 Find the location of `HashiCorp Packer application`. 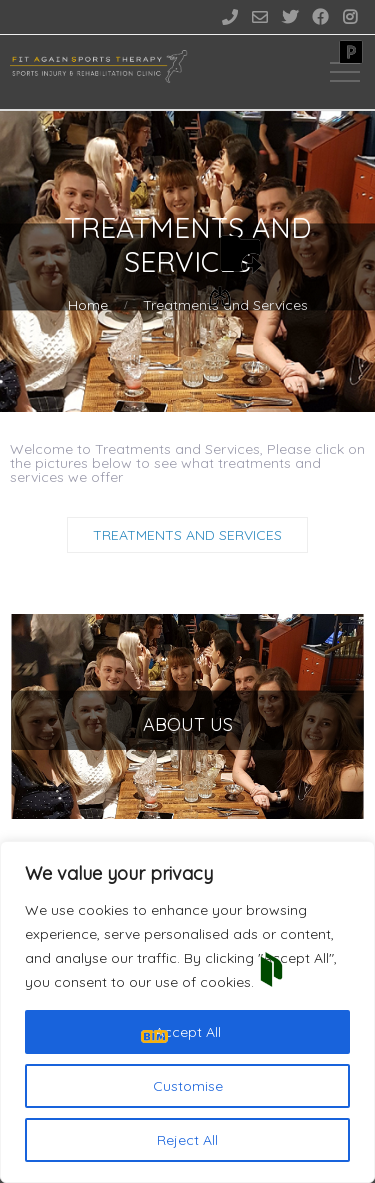

HashiCorp Packer application is located at coordinates (271, 969).